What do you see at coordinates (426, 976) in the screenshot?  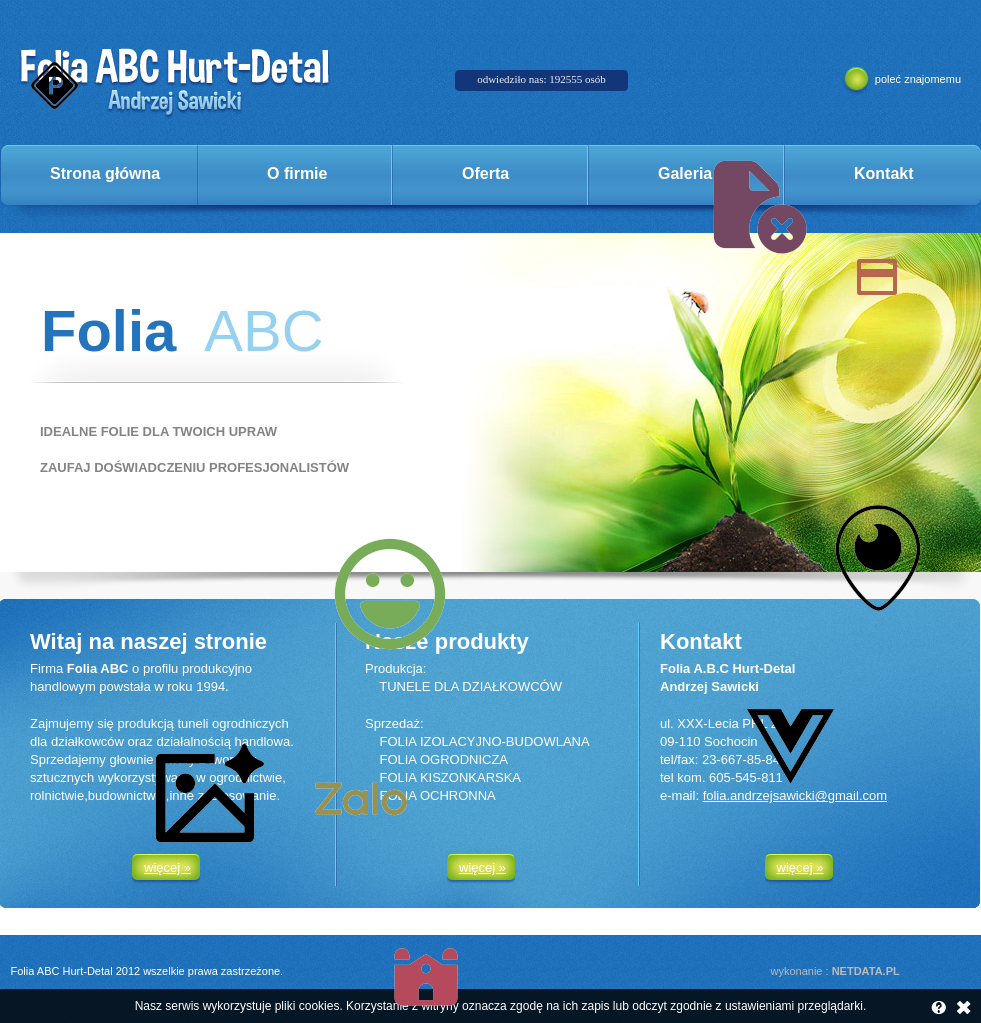 I see `find nearby synagogues` at bounding box center [426, 976].